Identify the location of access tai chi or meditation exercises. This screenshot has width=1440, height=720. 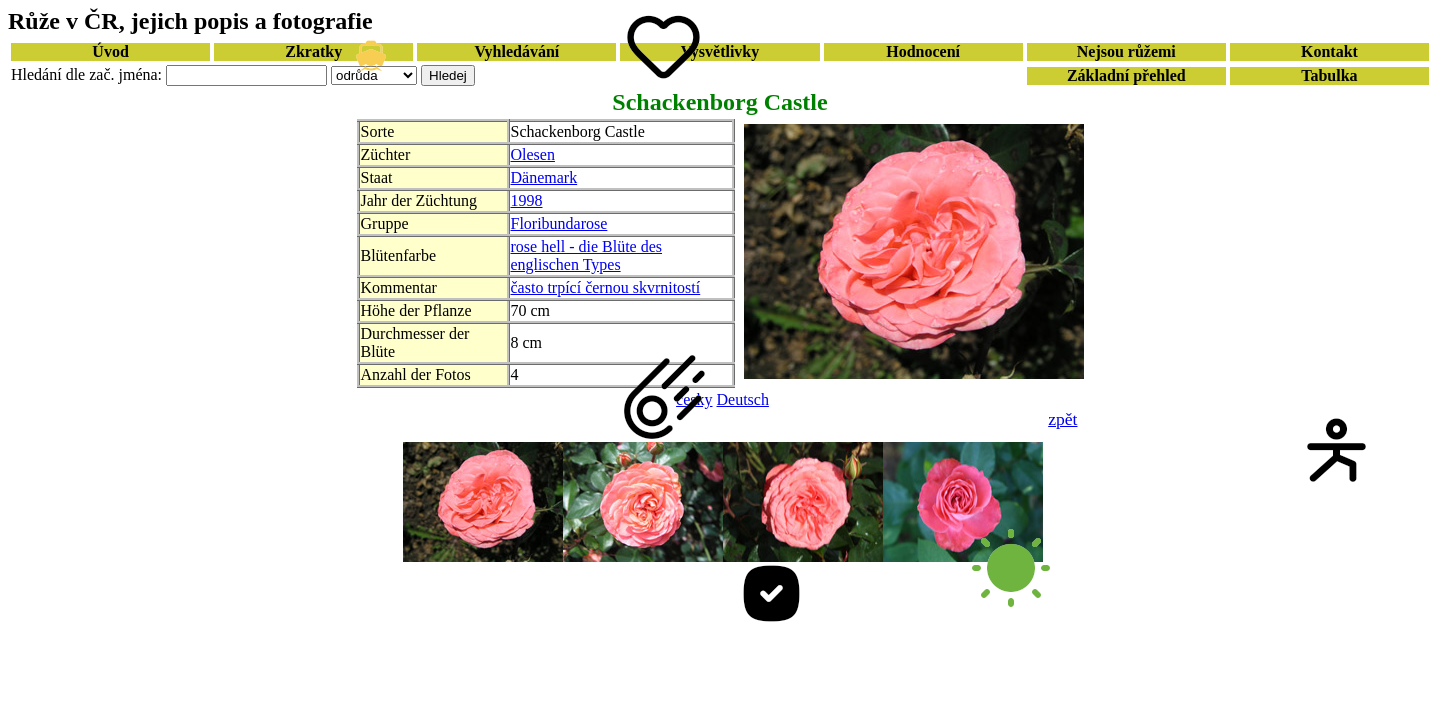
(1336, 452).